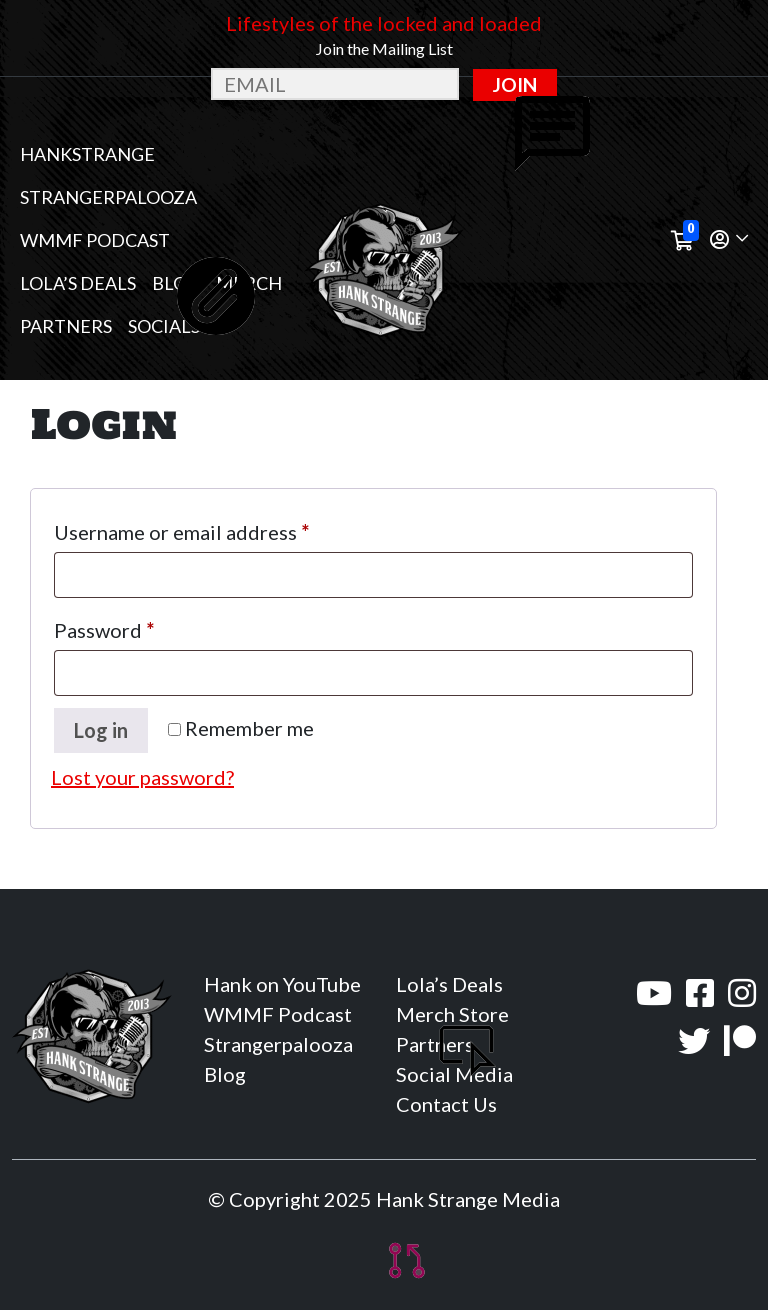  Describe the element at coordinates (466, 1048) in the screenshot. I see `inspect element on page` at that location.